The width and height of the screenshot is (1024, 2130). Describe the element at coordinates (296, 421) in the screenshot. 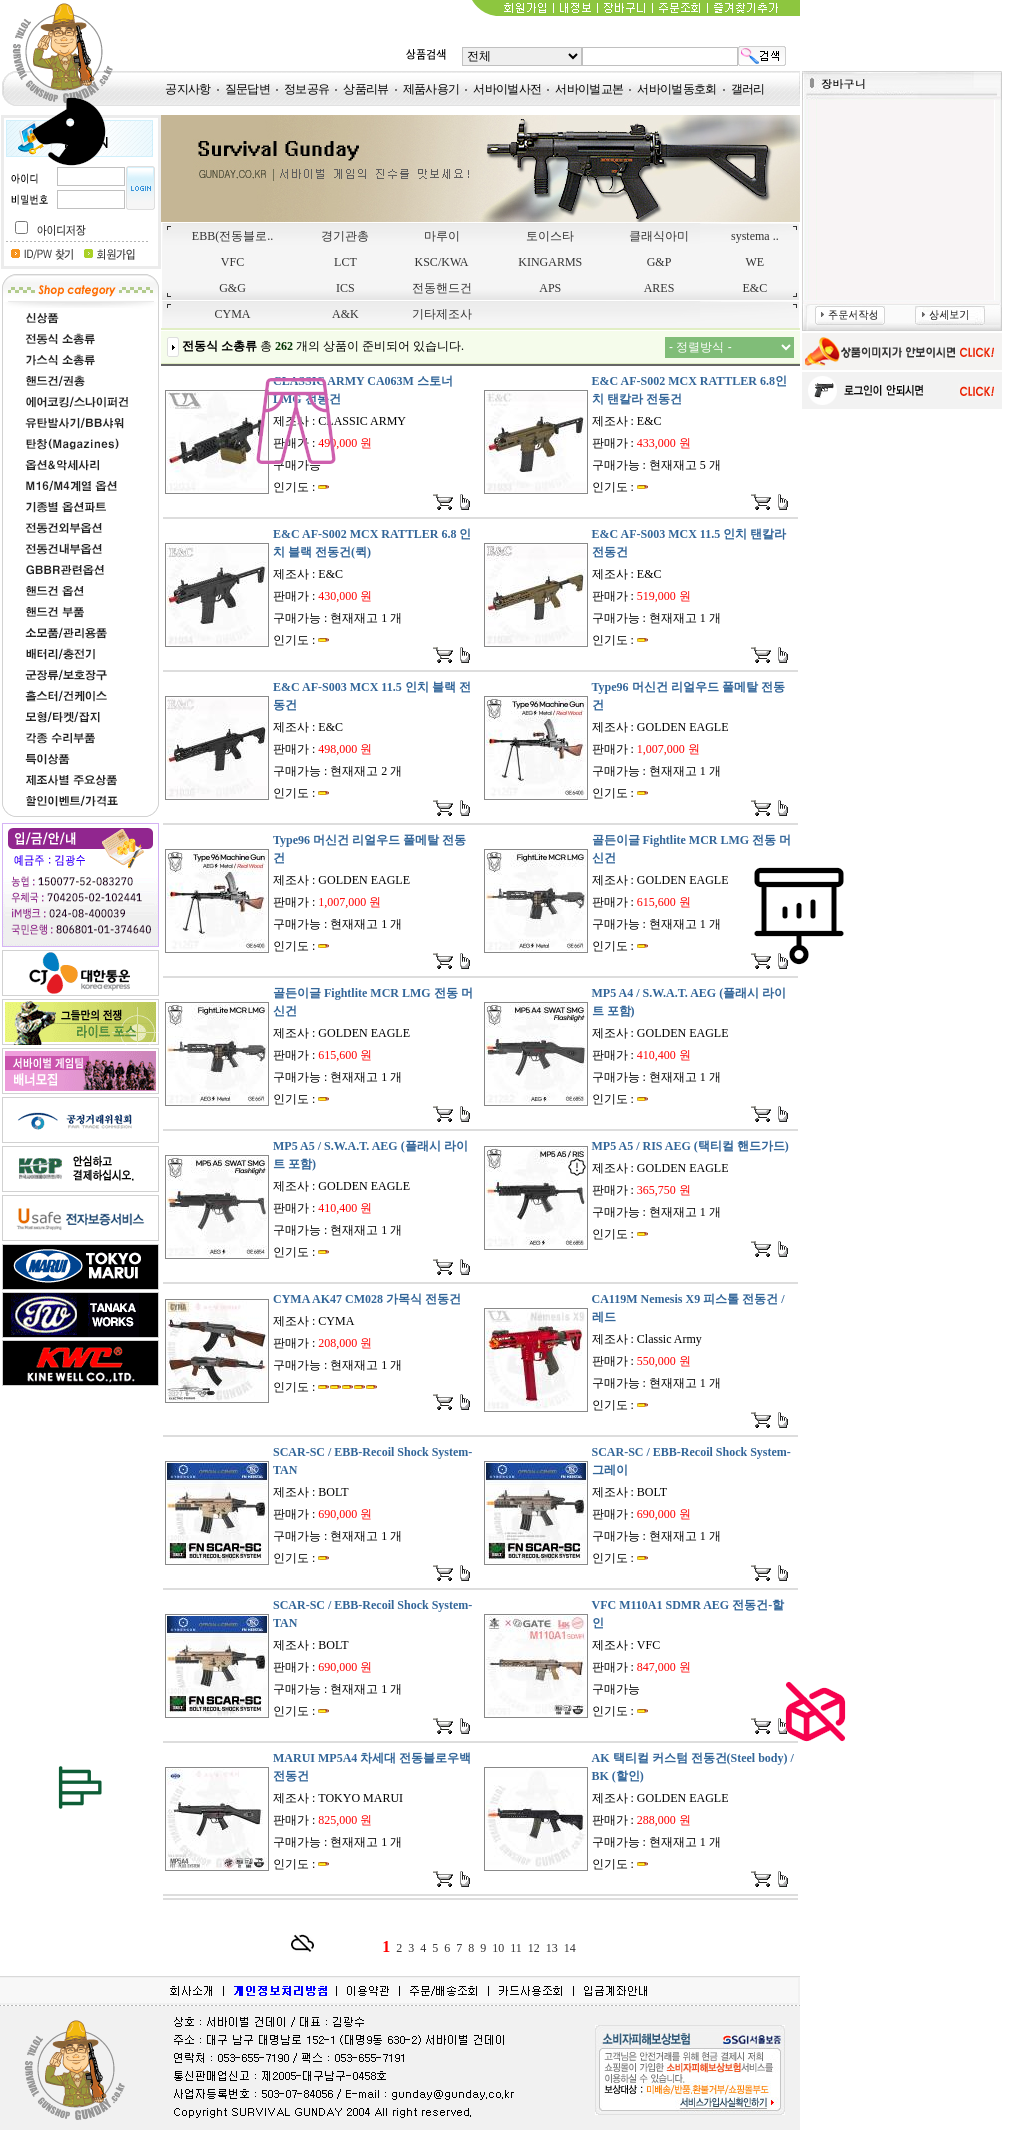

I see `browse pants or bottoms category` at that location.